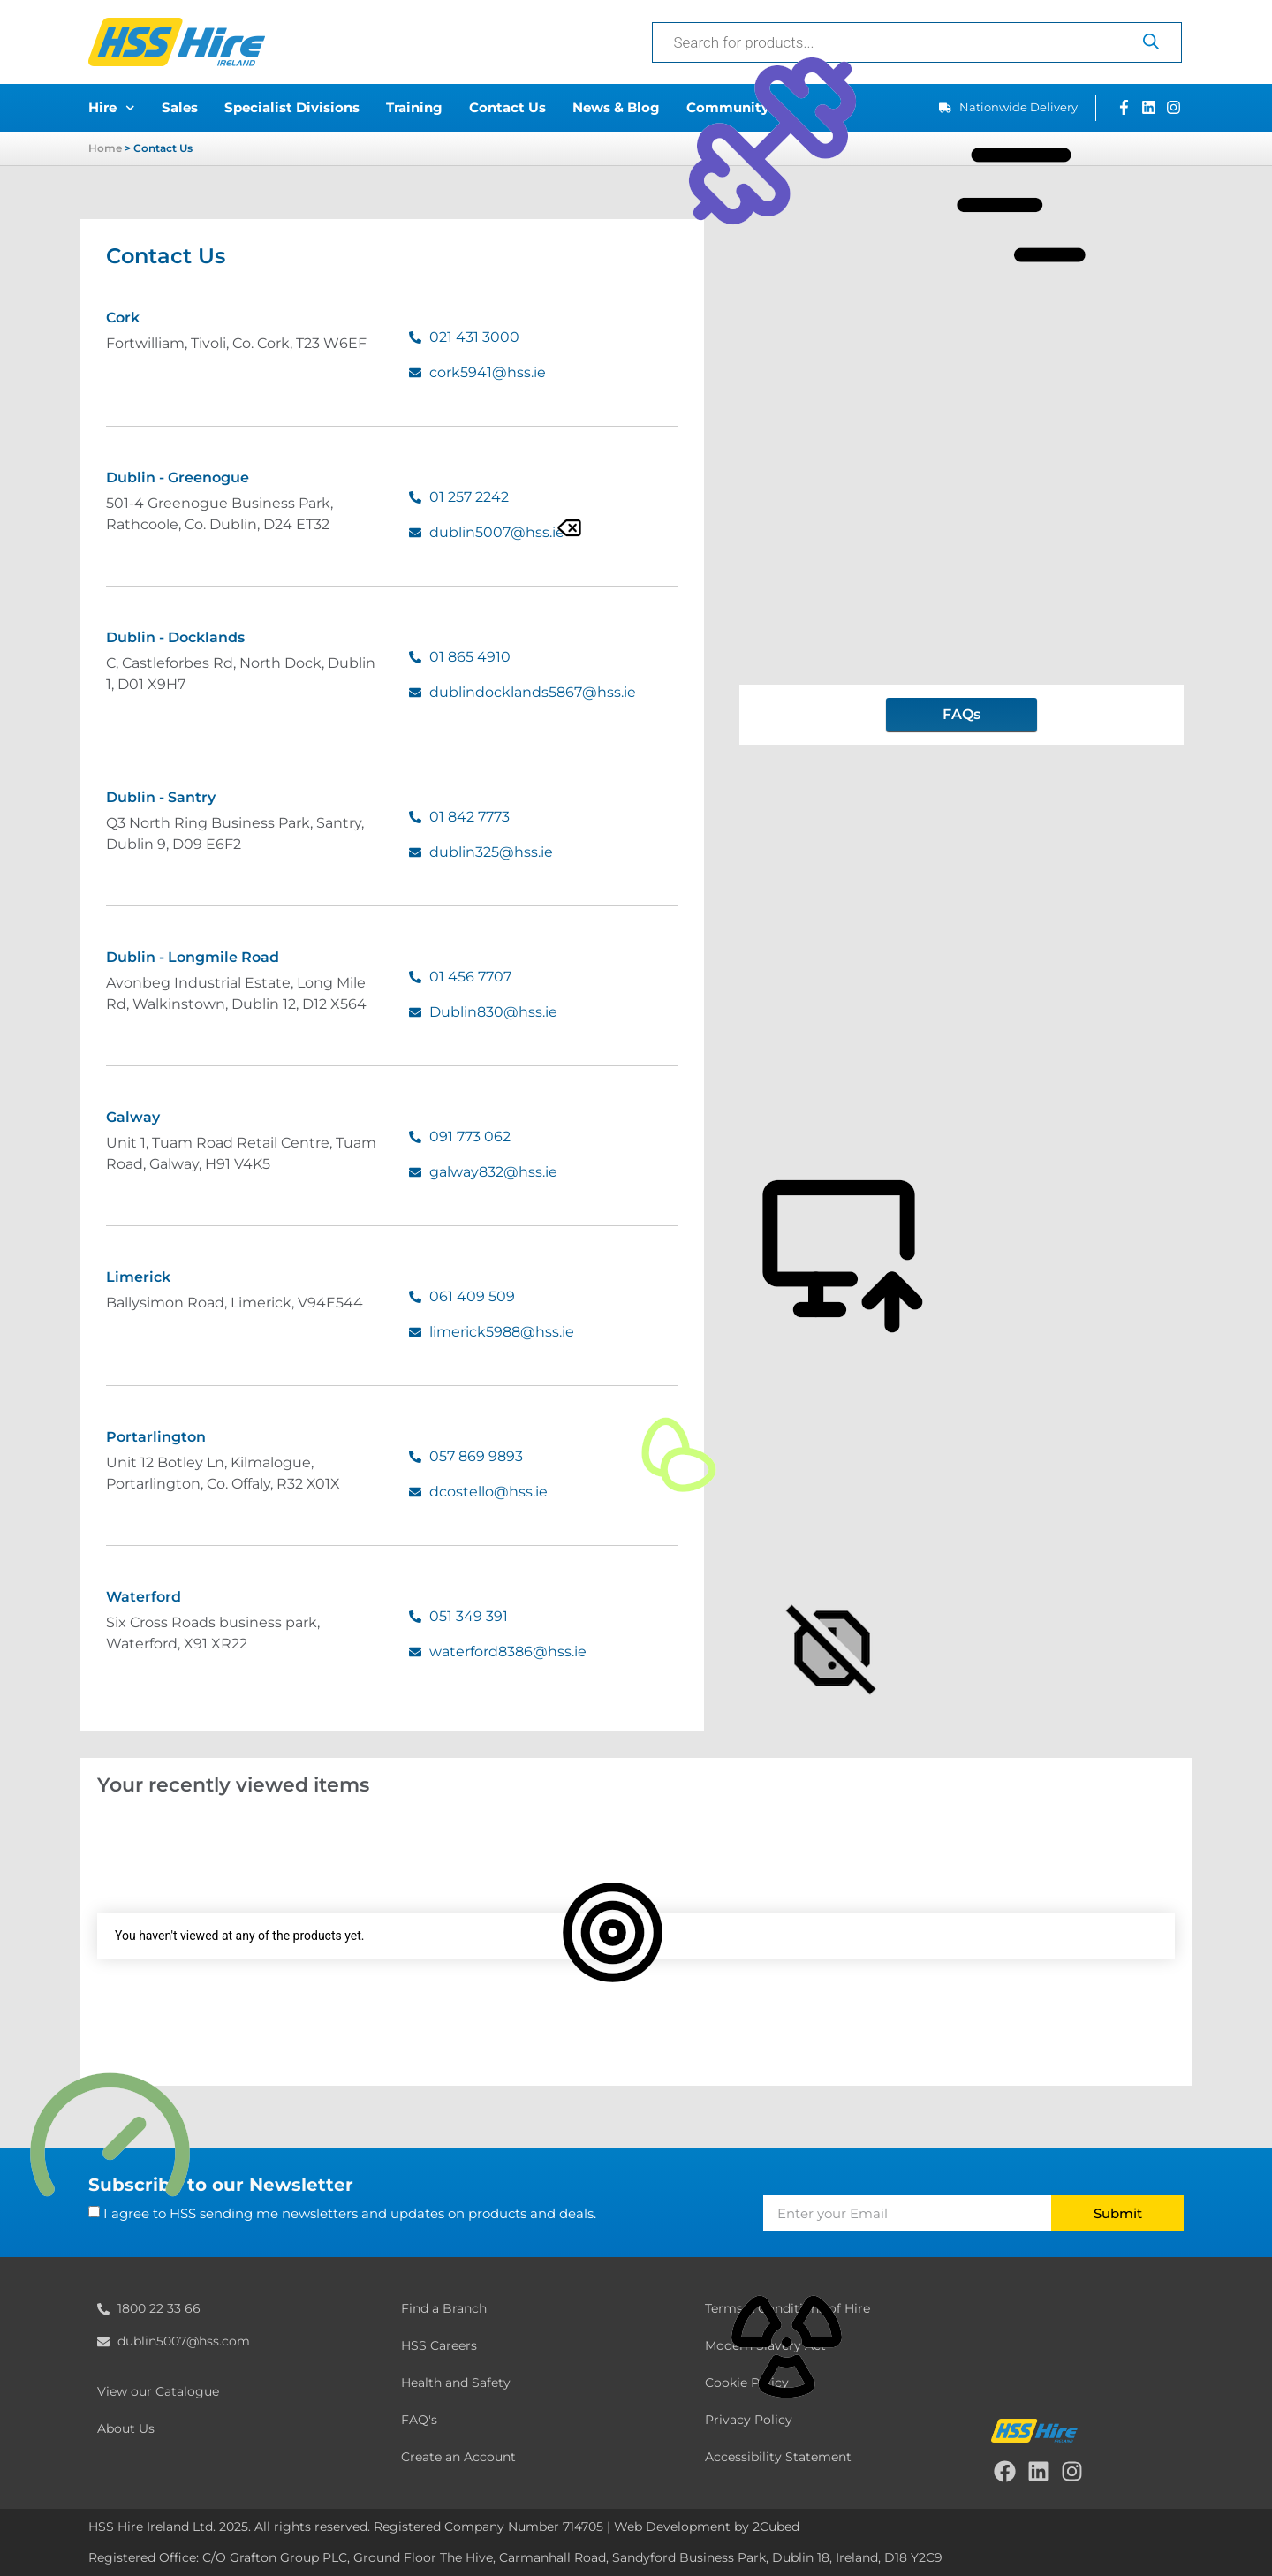 This screenshot has width=1272, height=2576. Describe the element at coordinates (786, 2342) in the screenshot. I see `indicates hazardous or radioactive content warning` at that location.